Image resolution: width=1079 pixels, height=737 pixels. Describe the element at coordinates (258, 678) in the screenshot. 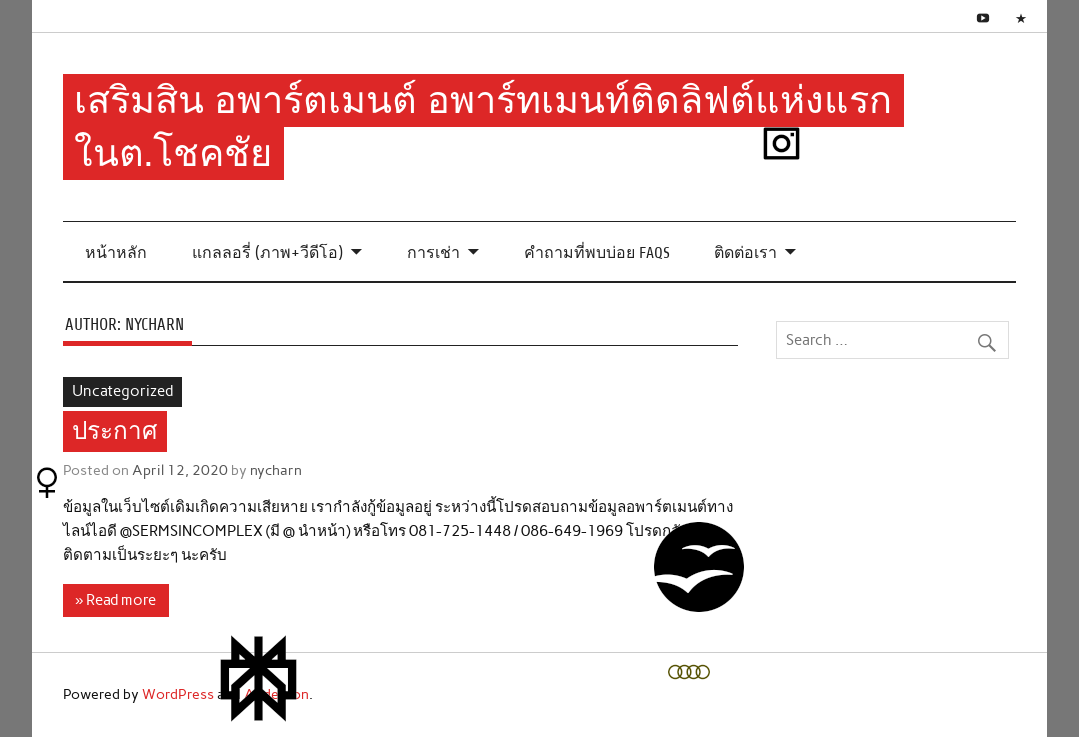

I see `open perplexity ai app` at that location.